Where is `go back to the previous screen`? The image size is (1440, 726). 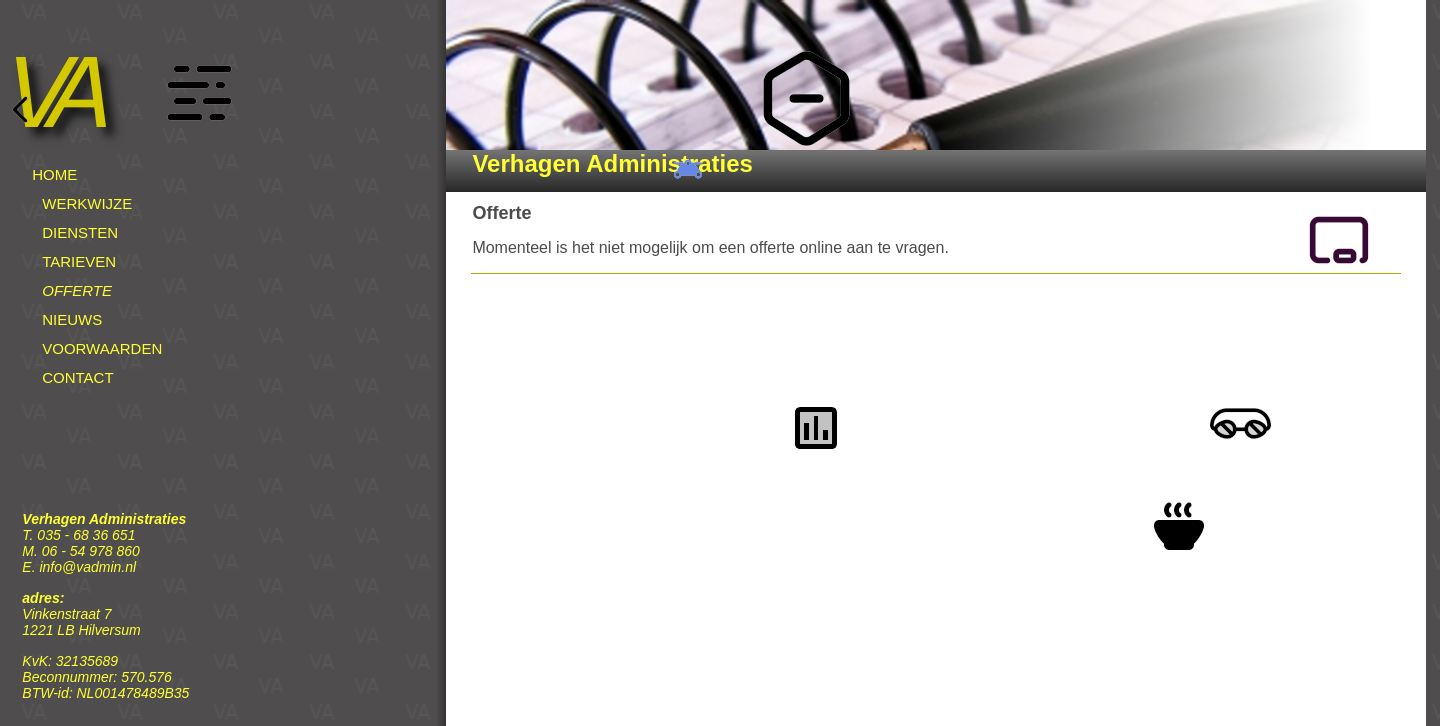 go back to the previous screen is located at coordinates (20, 109).